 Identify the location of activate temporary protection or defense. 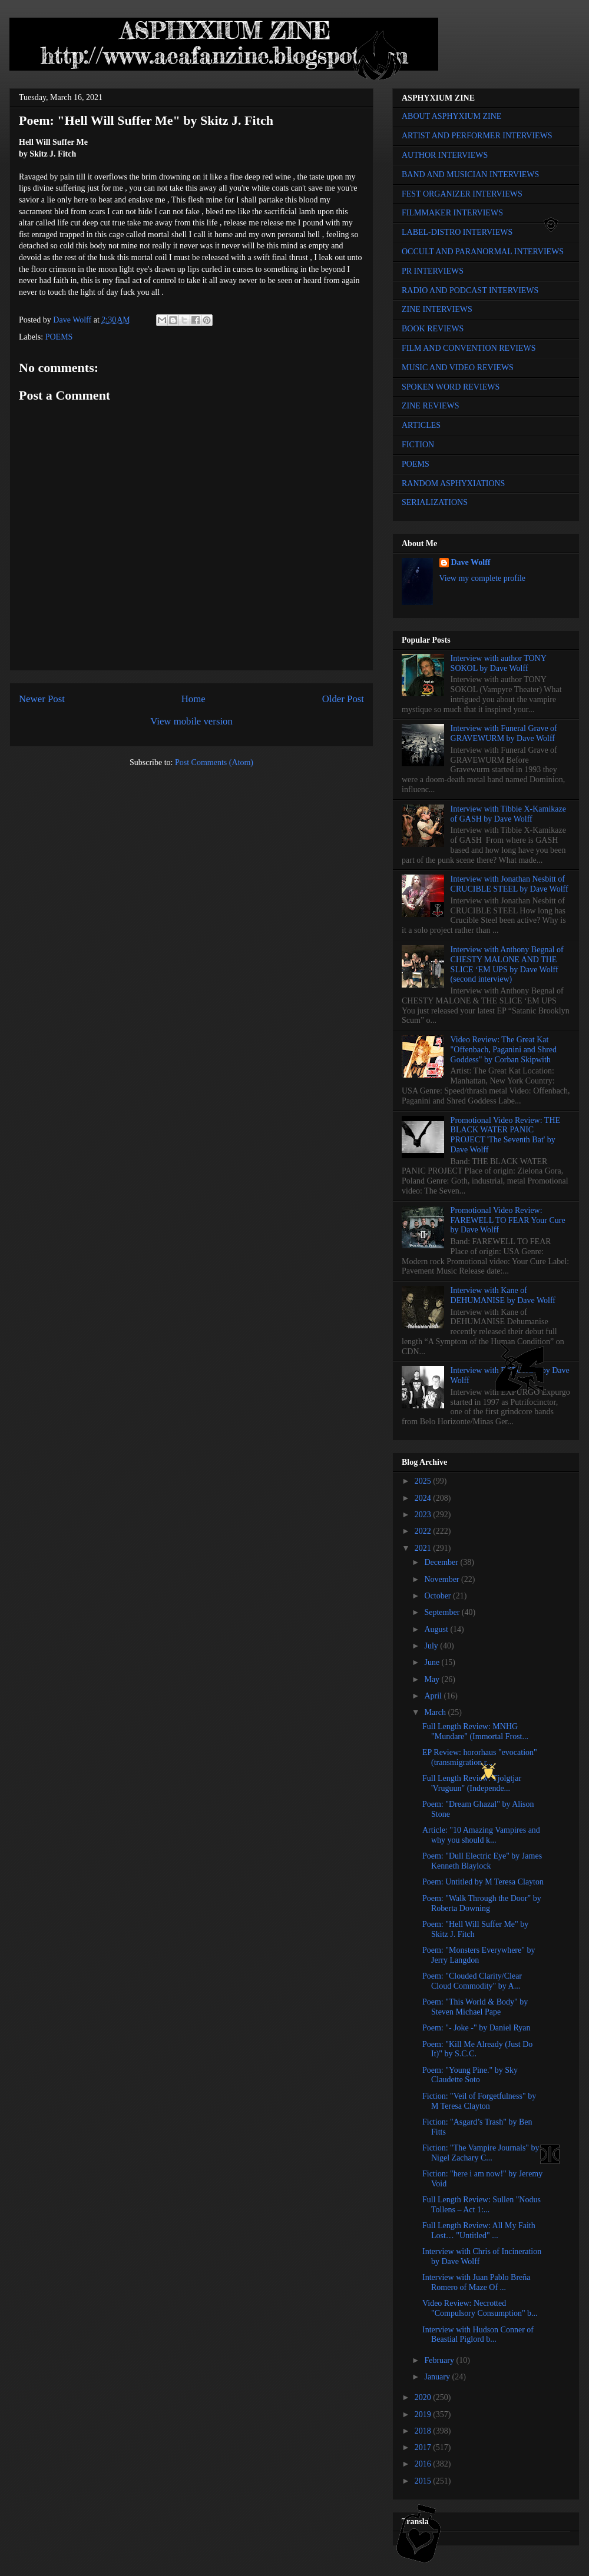
(551, 224).